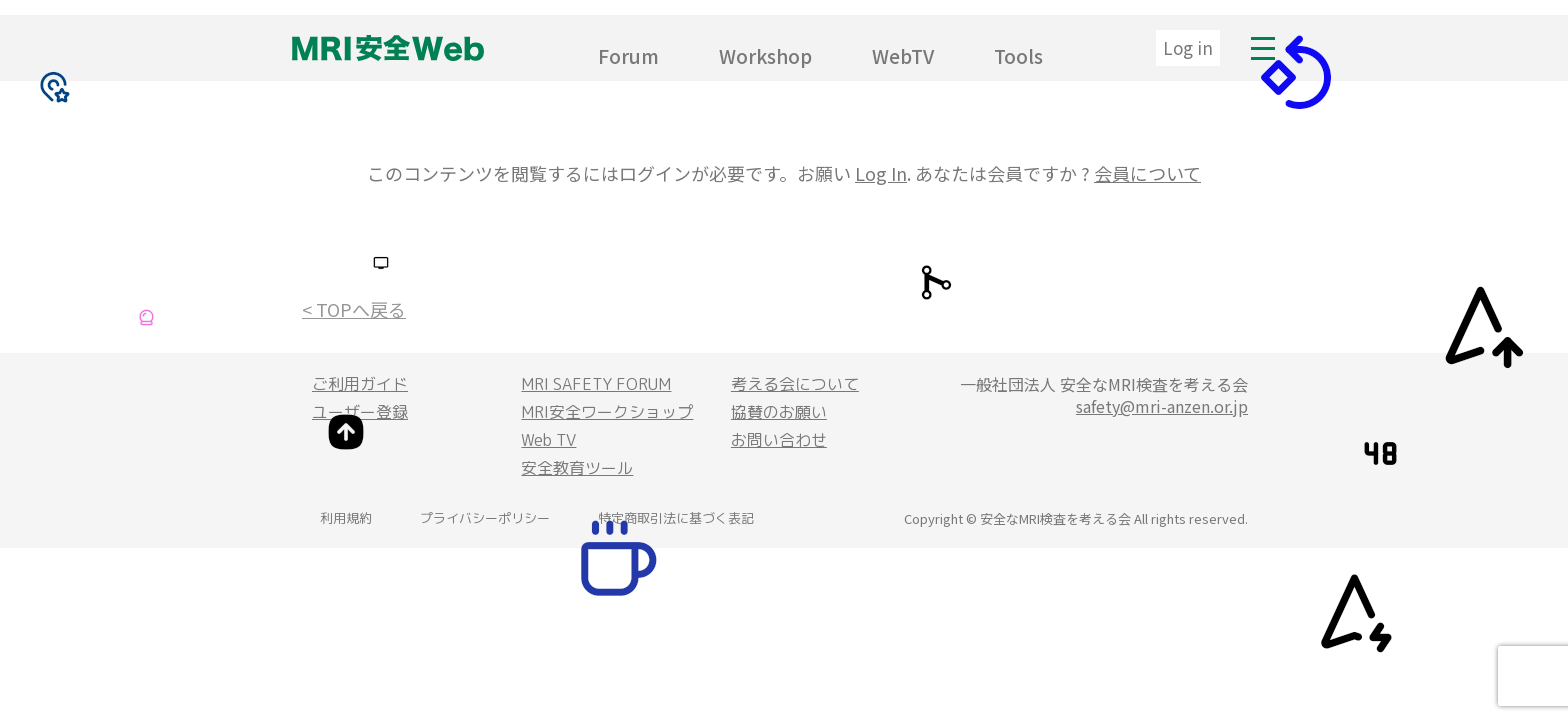 This screenshot has width=1568, height=720. What do you see at coordinates (381, 263) in the screenshot?
I see `access personal video or media content` at bounding box center [381, 263].